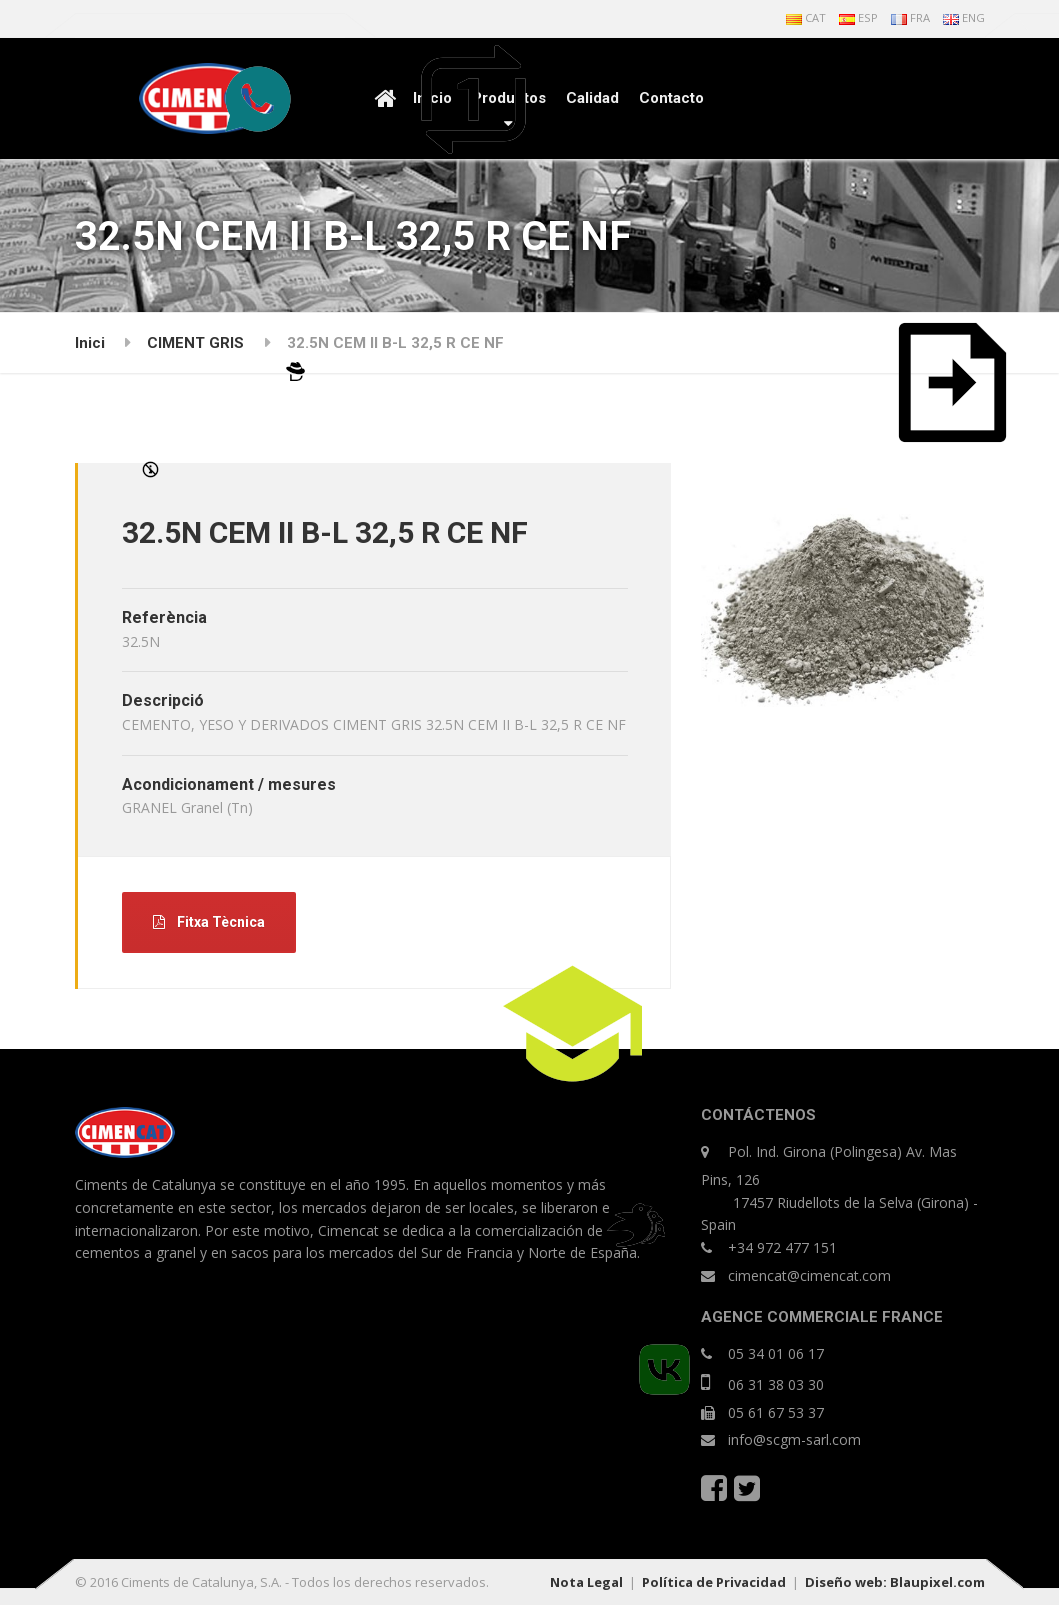  I want to click on access educational content or courses, so click(572, 1023).